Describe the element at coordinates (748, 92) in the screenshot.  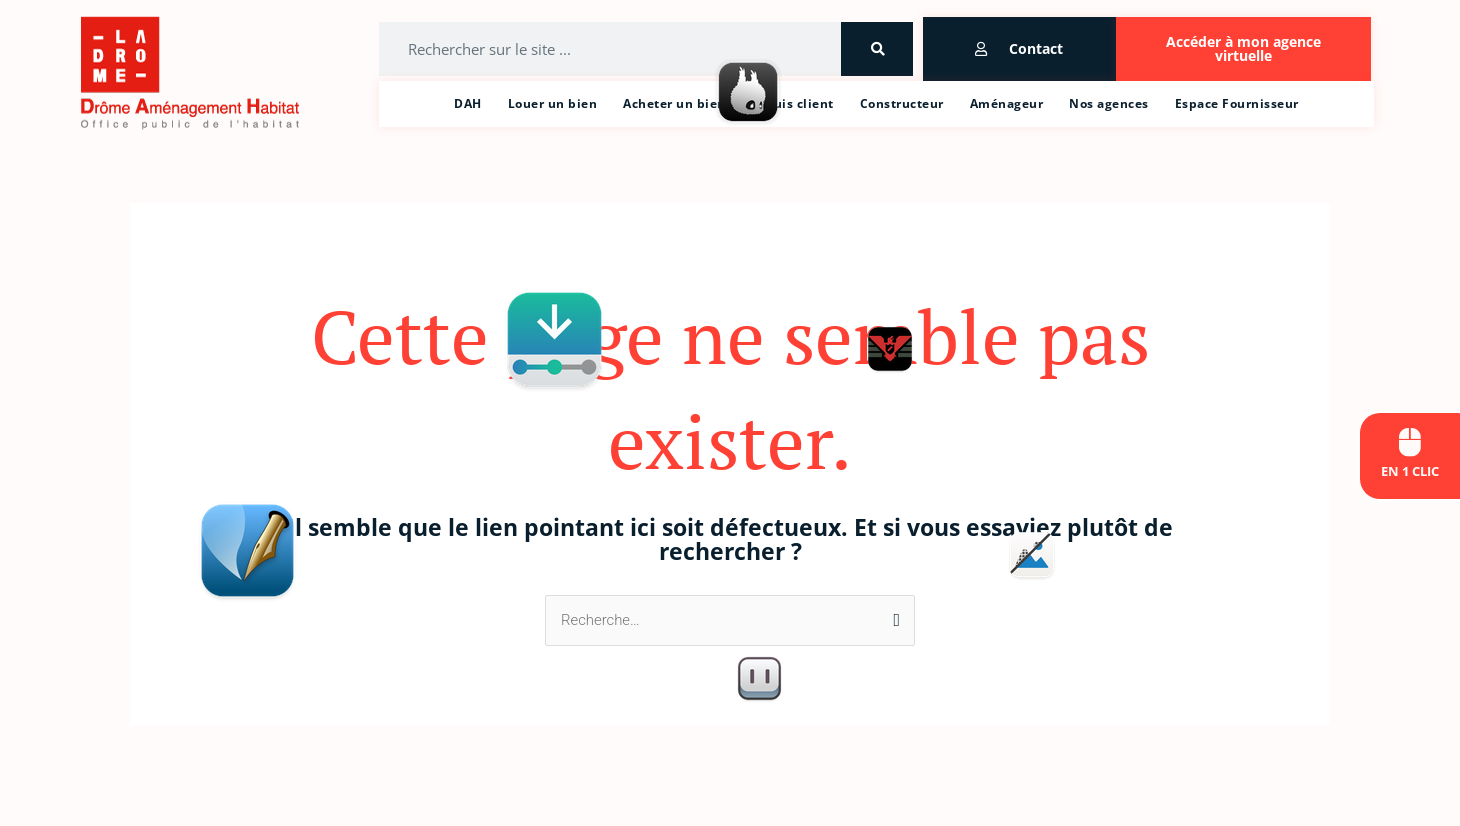
I see `launch the badland game app` at that location.